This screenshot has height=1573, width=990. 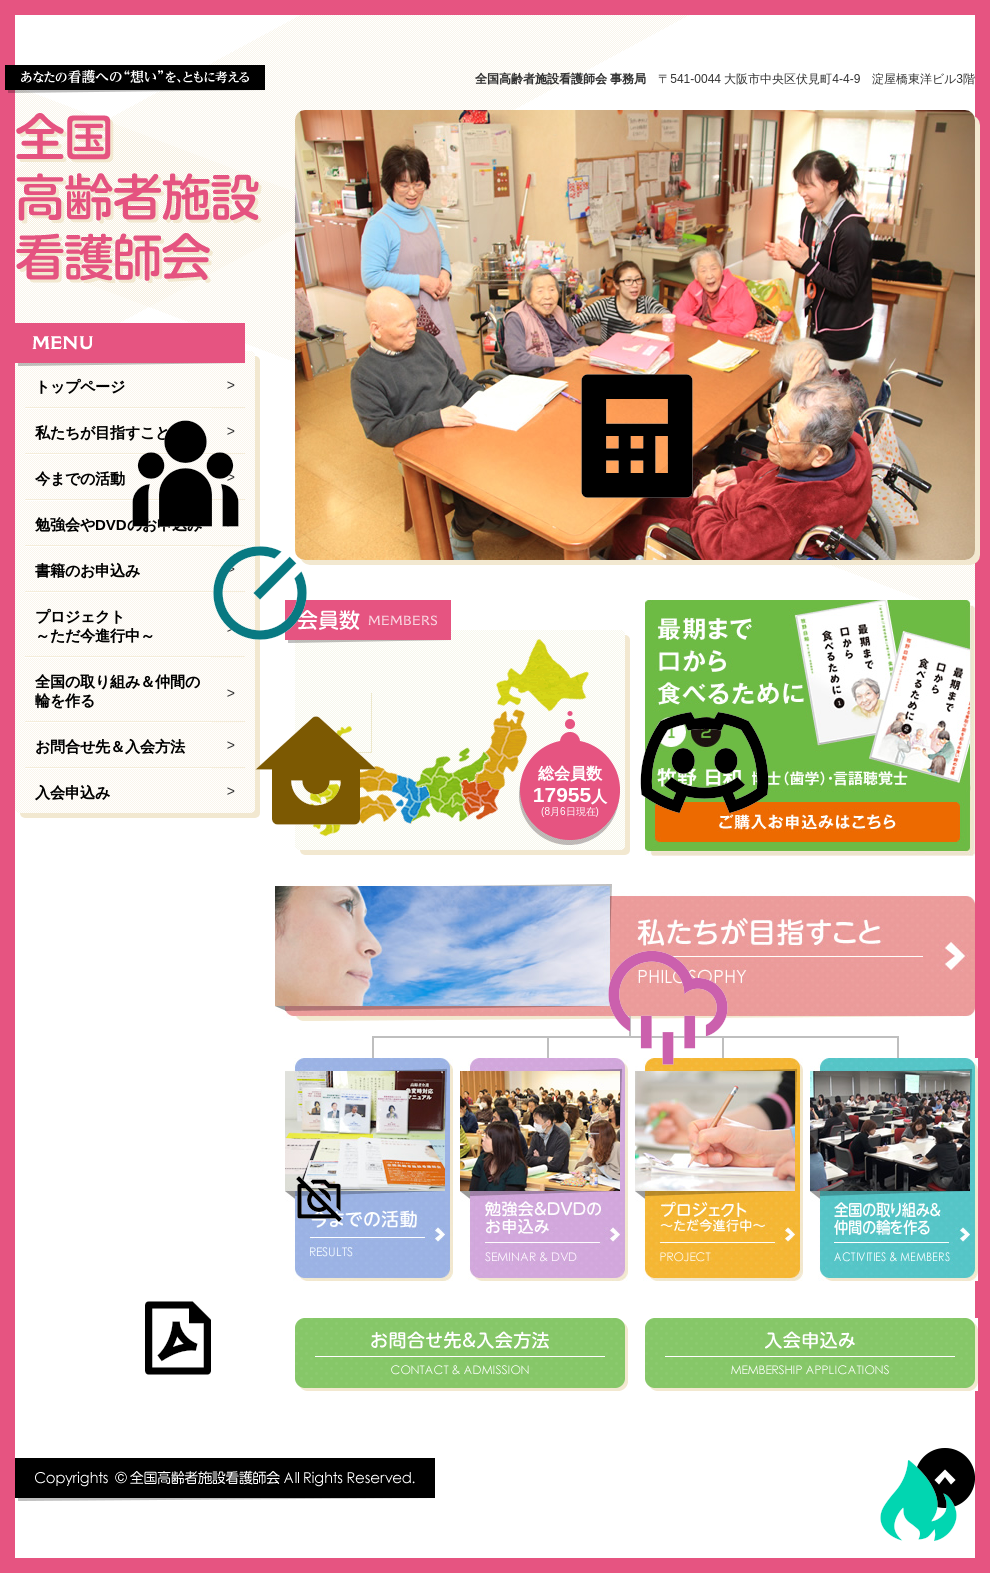 What do you see at coordinates (316, 775) in the screenshot?
I see `go to home screen` at bounding box center [316, 775].